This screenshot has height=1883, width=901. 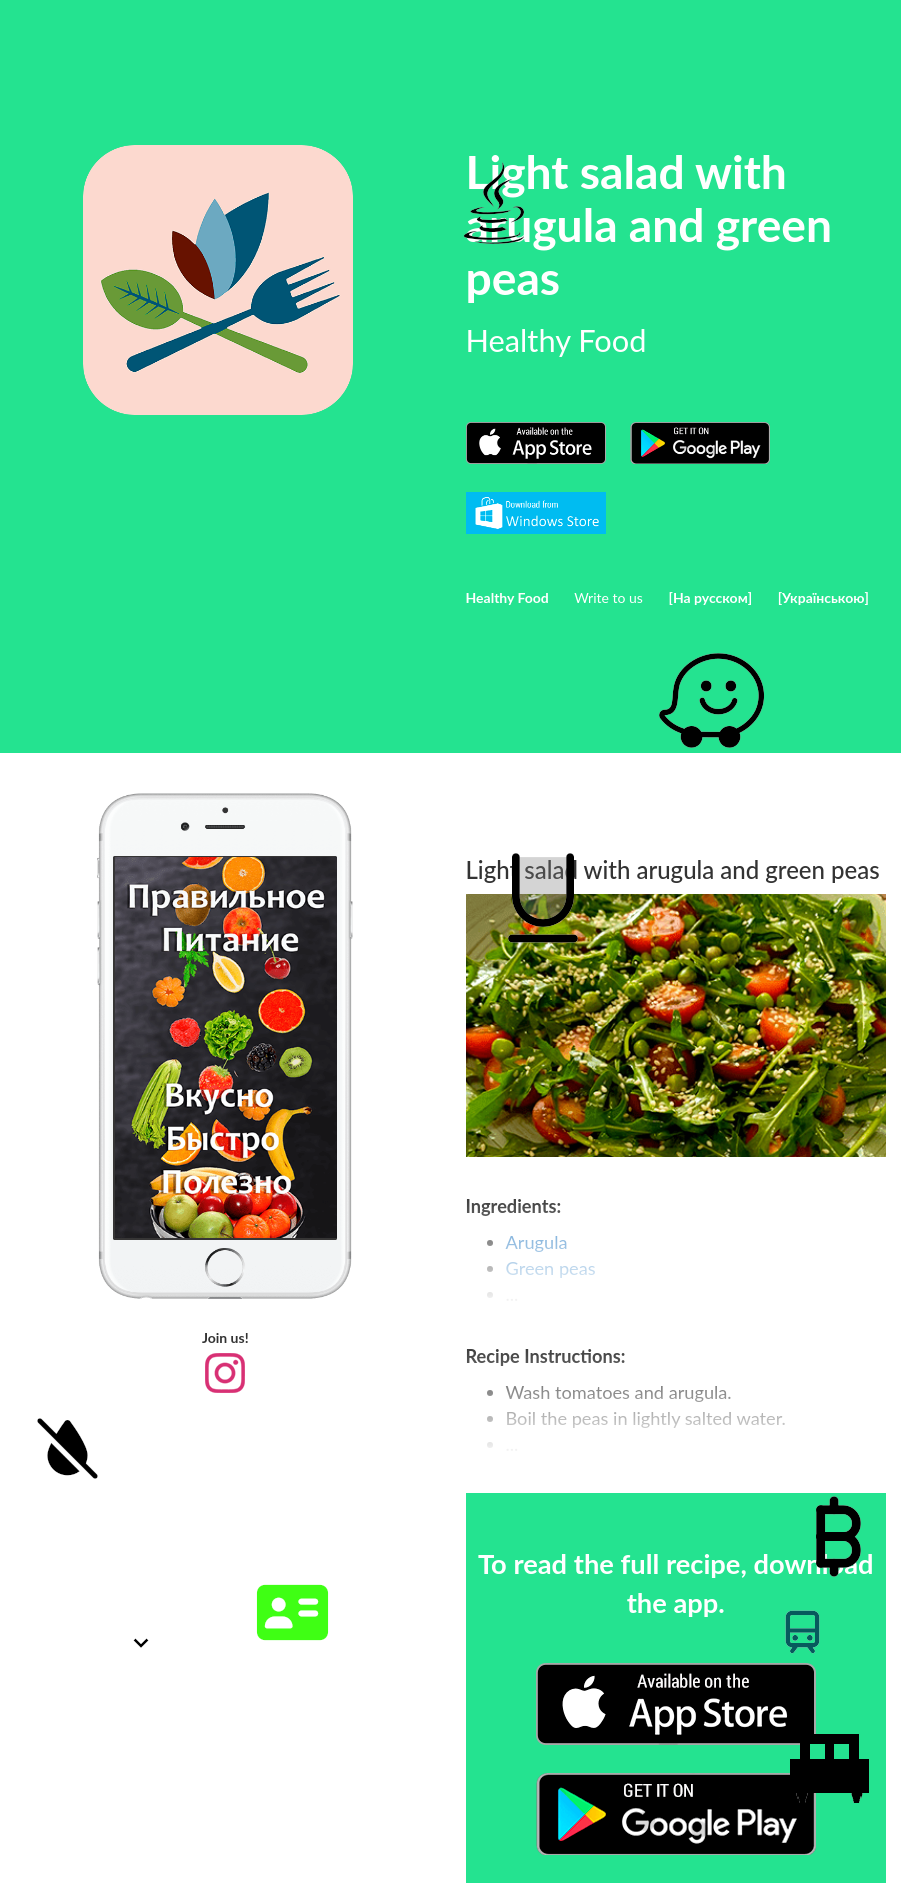 I want to click on view contact details, so click(x=292, y=1612).